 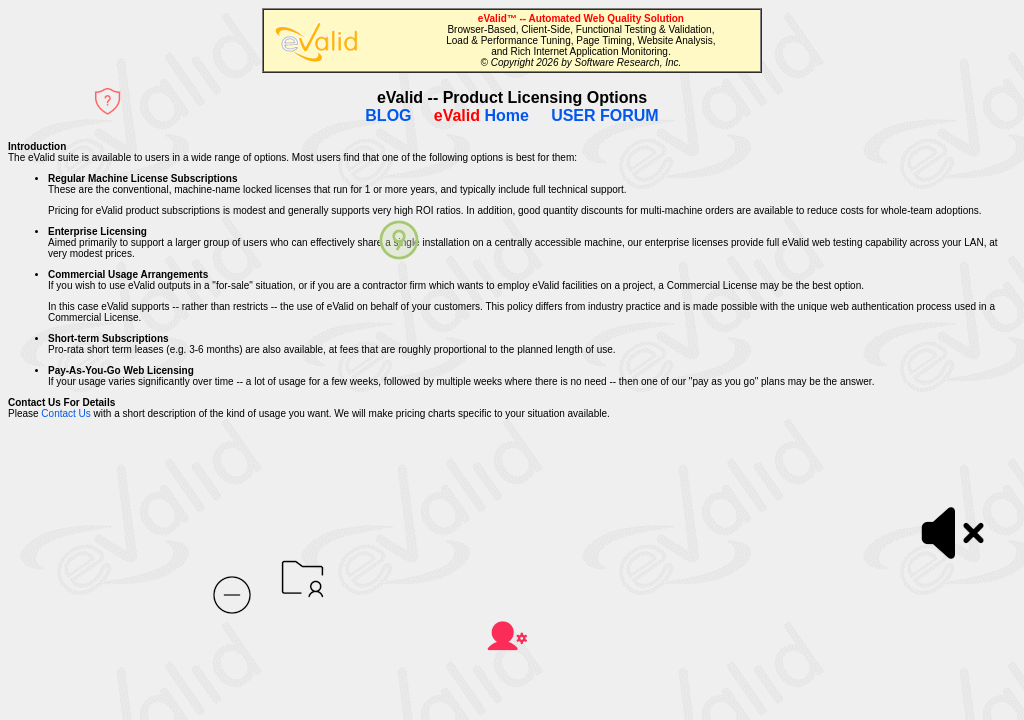 I want to click on mute audio or sound, so click(x=955, y=533).